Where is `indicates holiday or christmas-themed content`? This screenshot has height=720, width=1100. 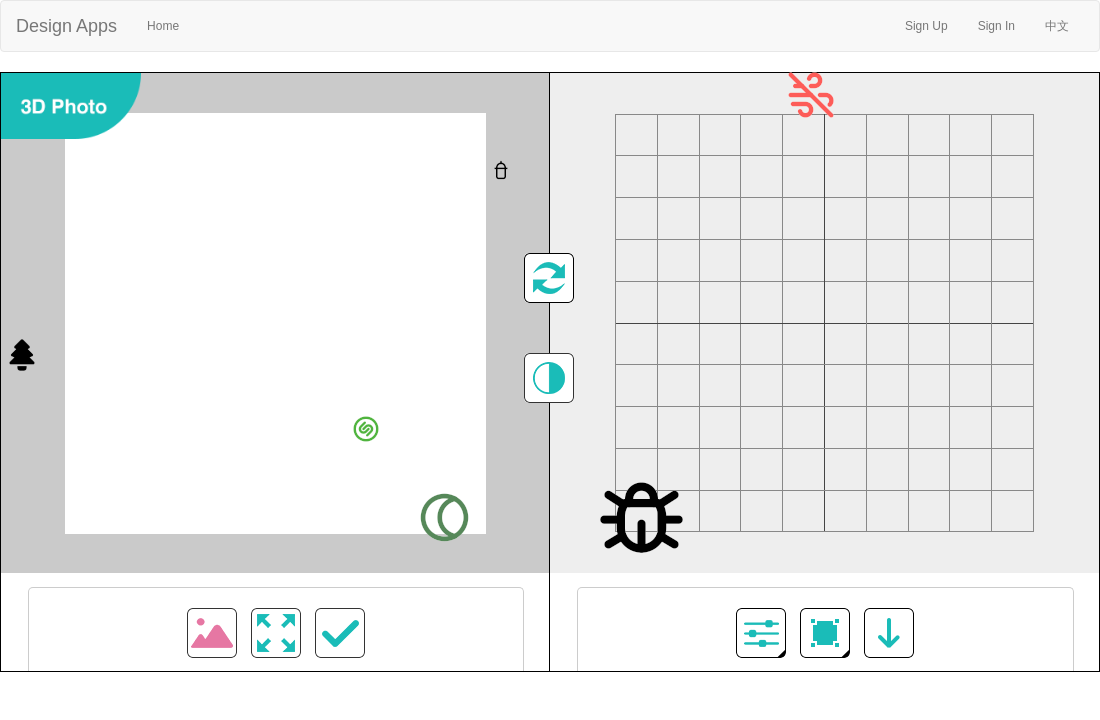 indicates holiday or christmas-themed content is located at coordinates (22, 355).